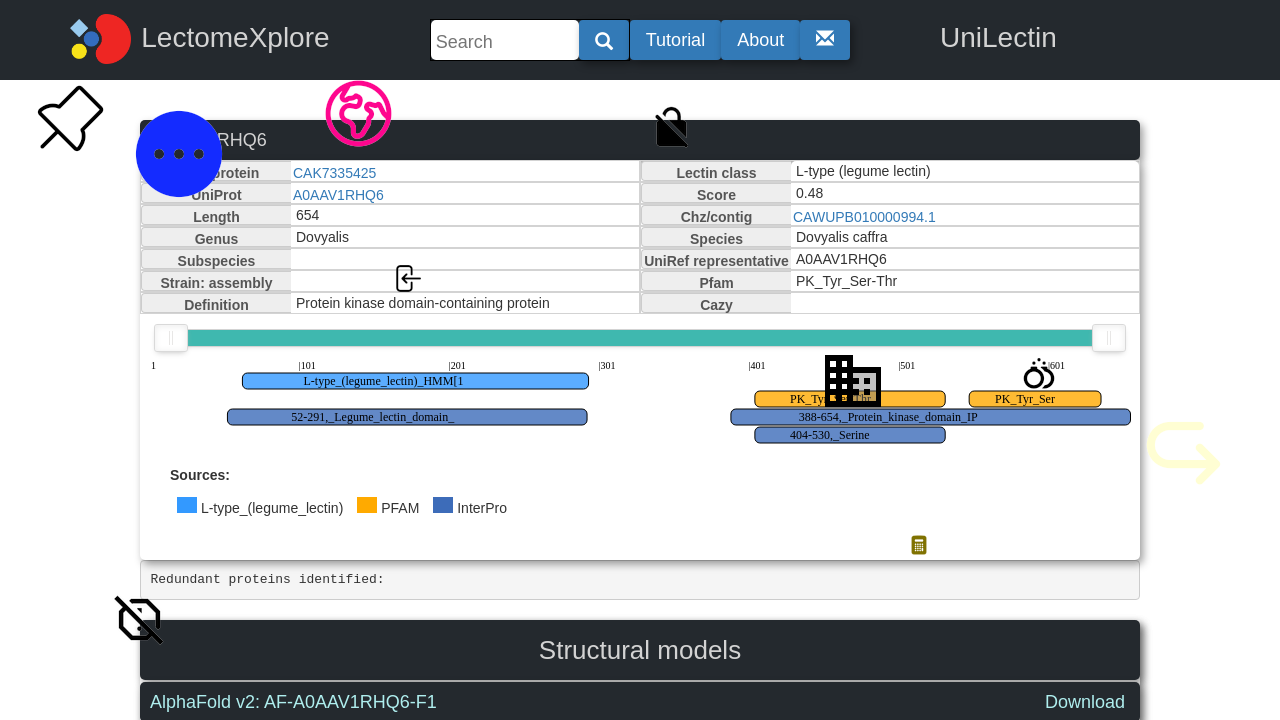 The height and width of the screenshot is (720, 1280). What do you see at coordinates (358, 113) in the screenshot?
I see `switch to international or regional settings` at bounding box center [358, 113].